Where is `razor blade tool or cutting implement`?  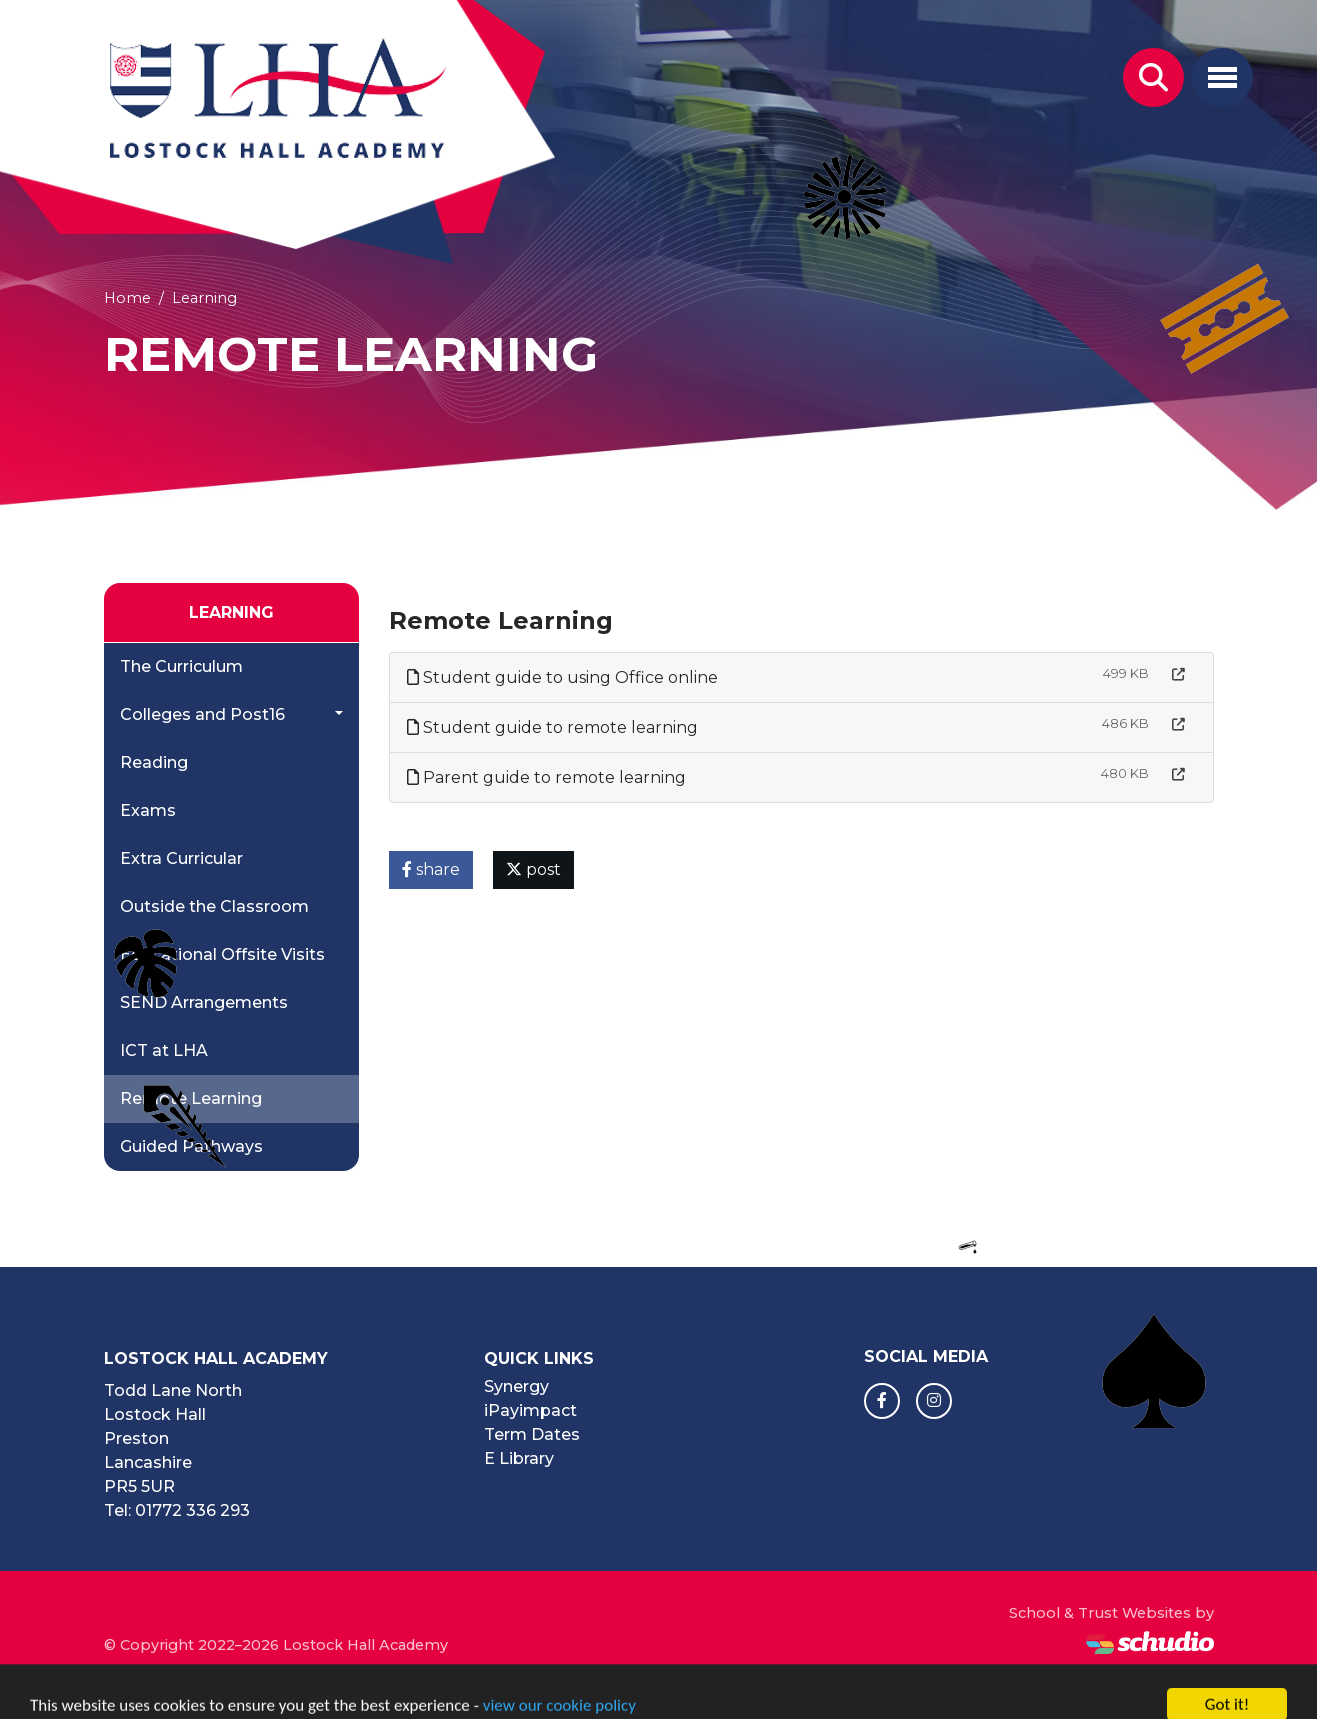 razor blade tool or cutting implement is located at coordinates (1224, 319).